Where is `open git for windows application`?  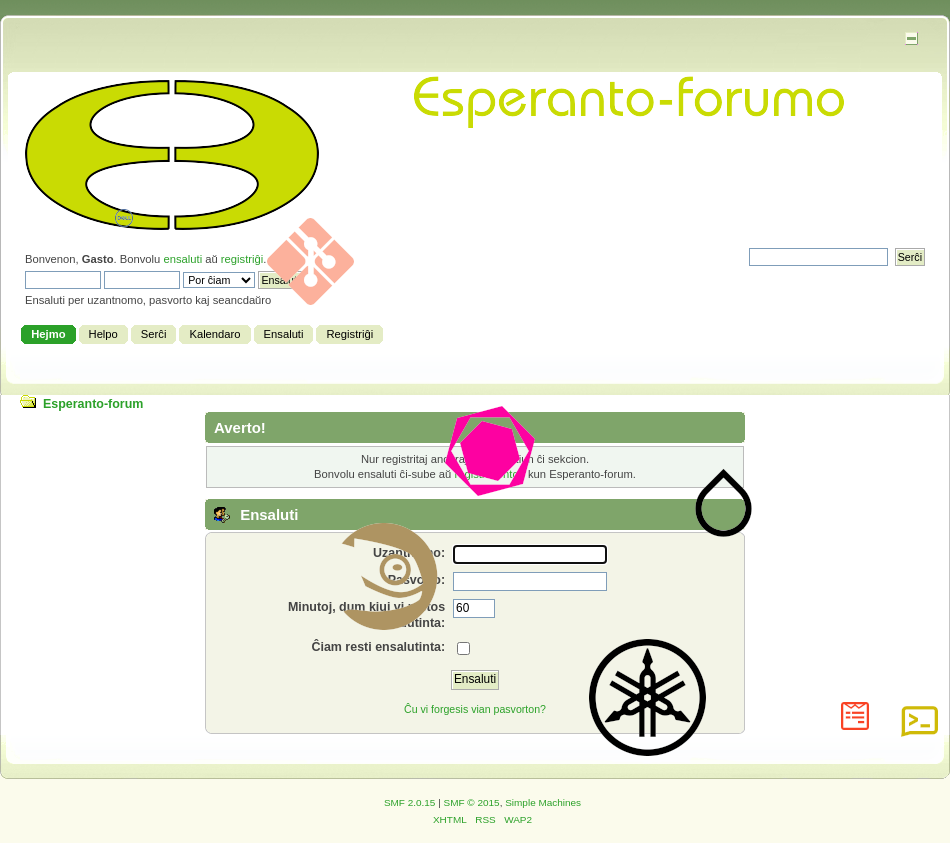
open git for windows application is located at coordinates (310, 261).